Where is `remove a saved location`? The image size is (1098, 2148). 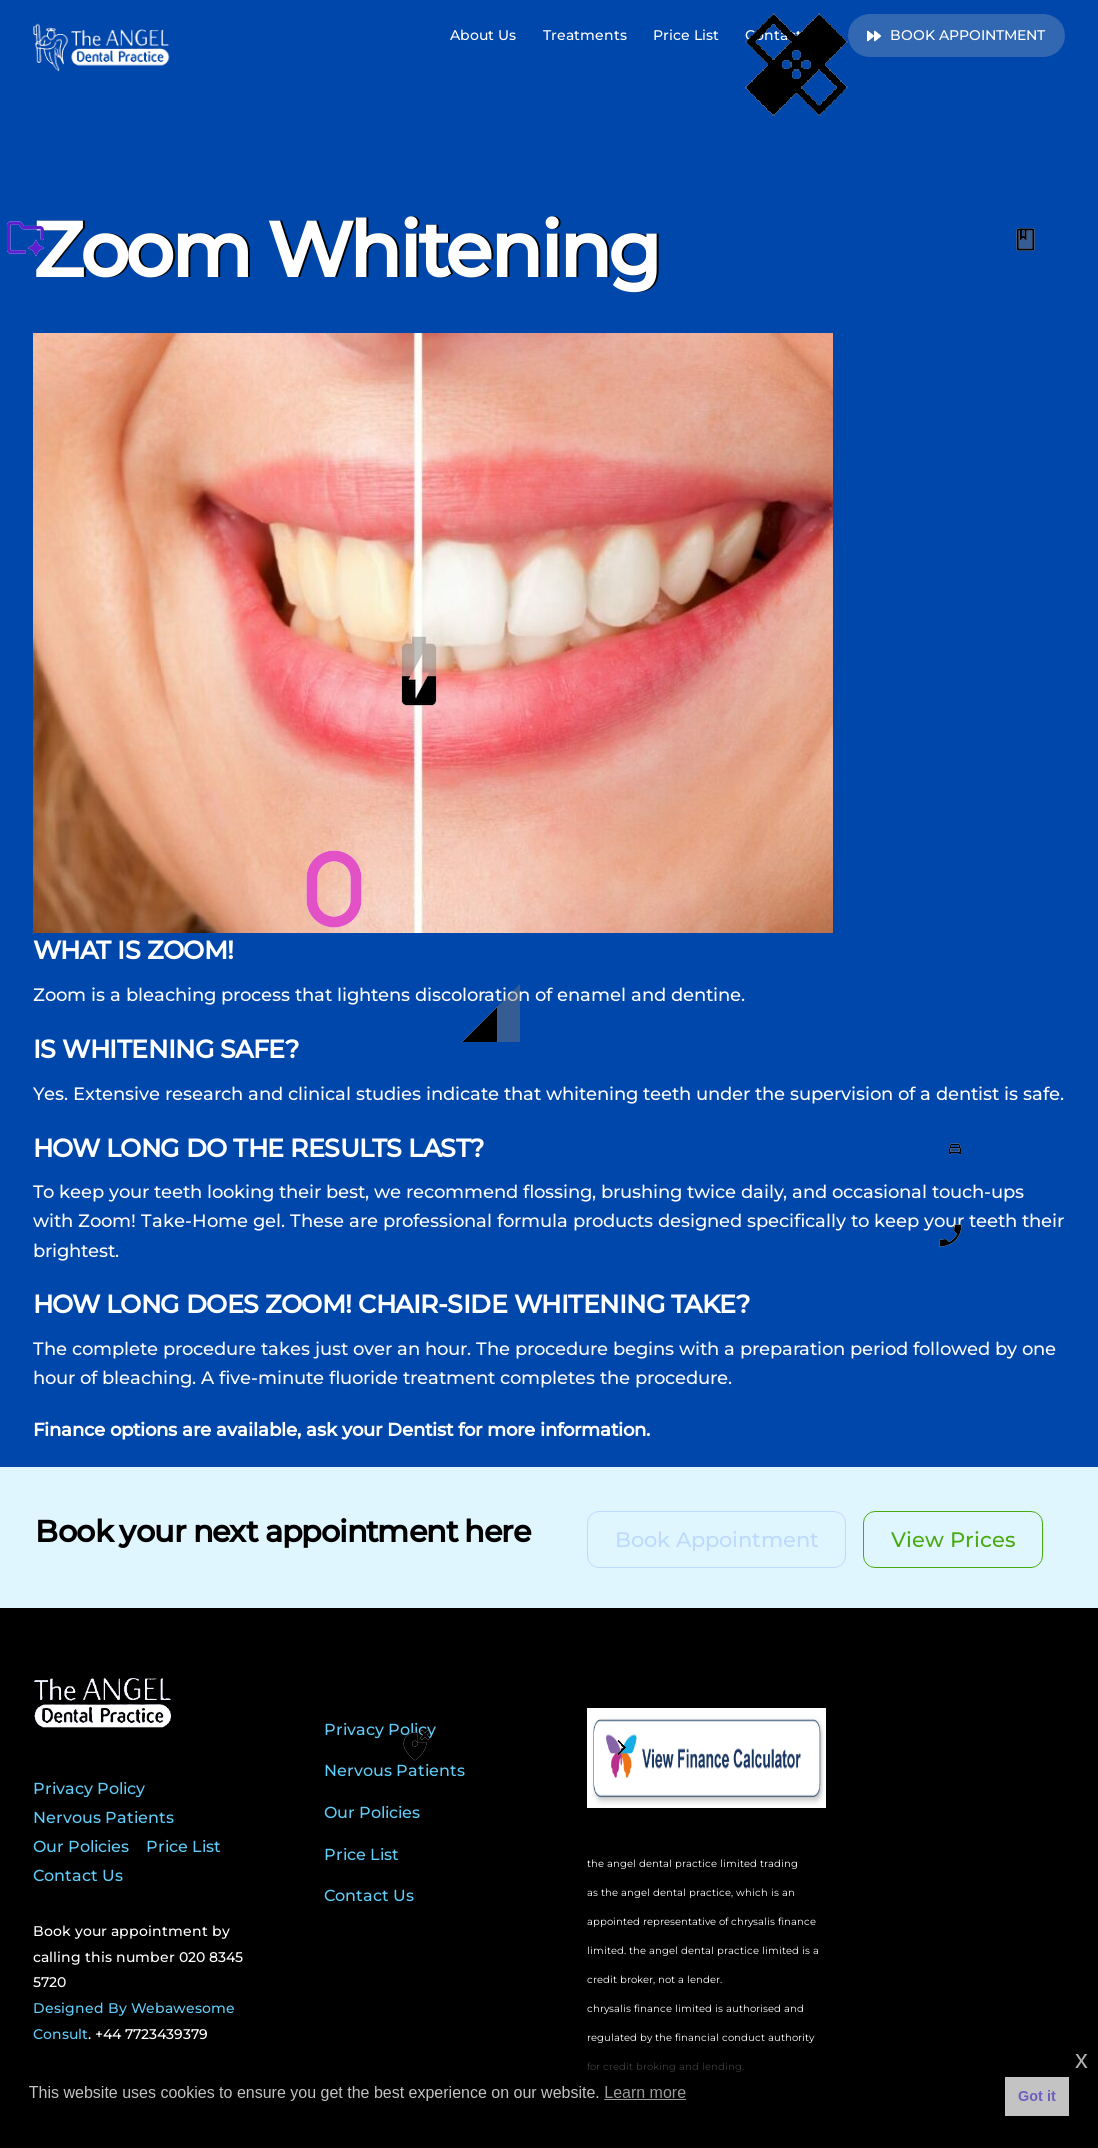 remove a saved location is located at coordinates (415, 1745).